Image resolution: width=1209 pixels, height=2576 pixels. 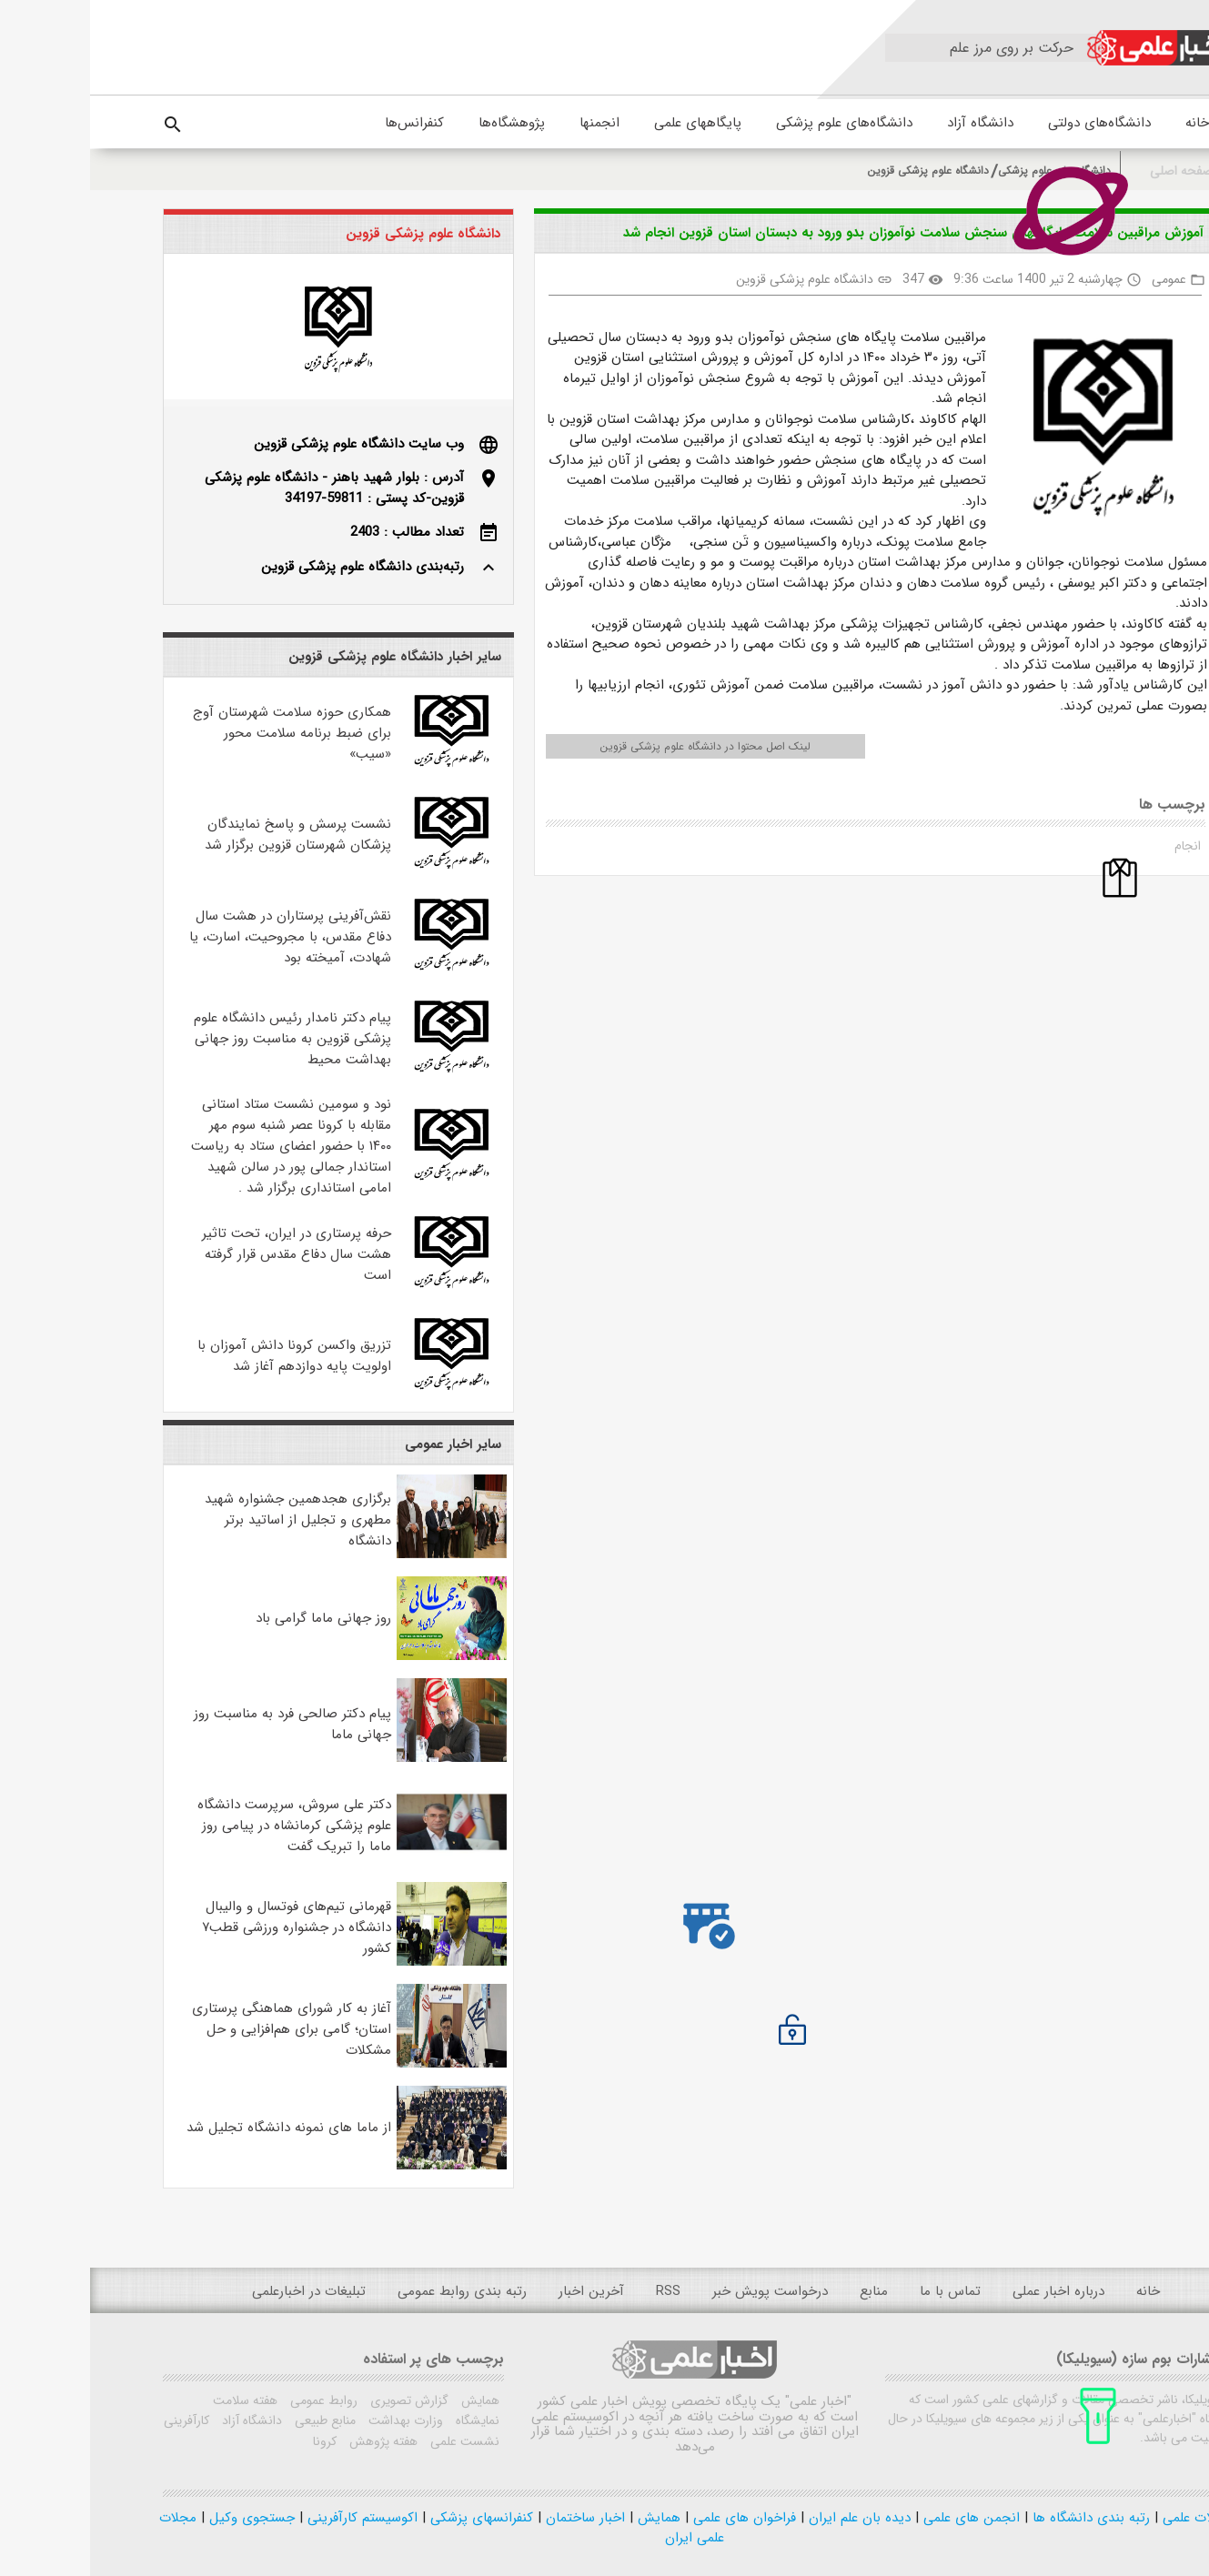 I want to click on unlock with key or password, so click(x=792, y=2031).